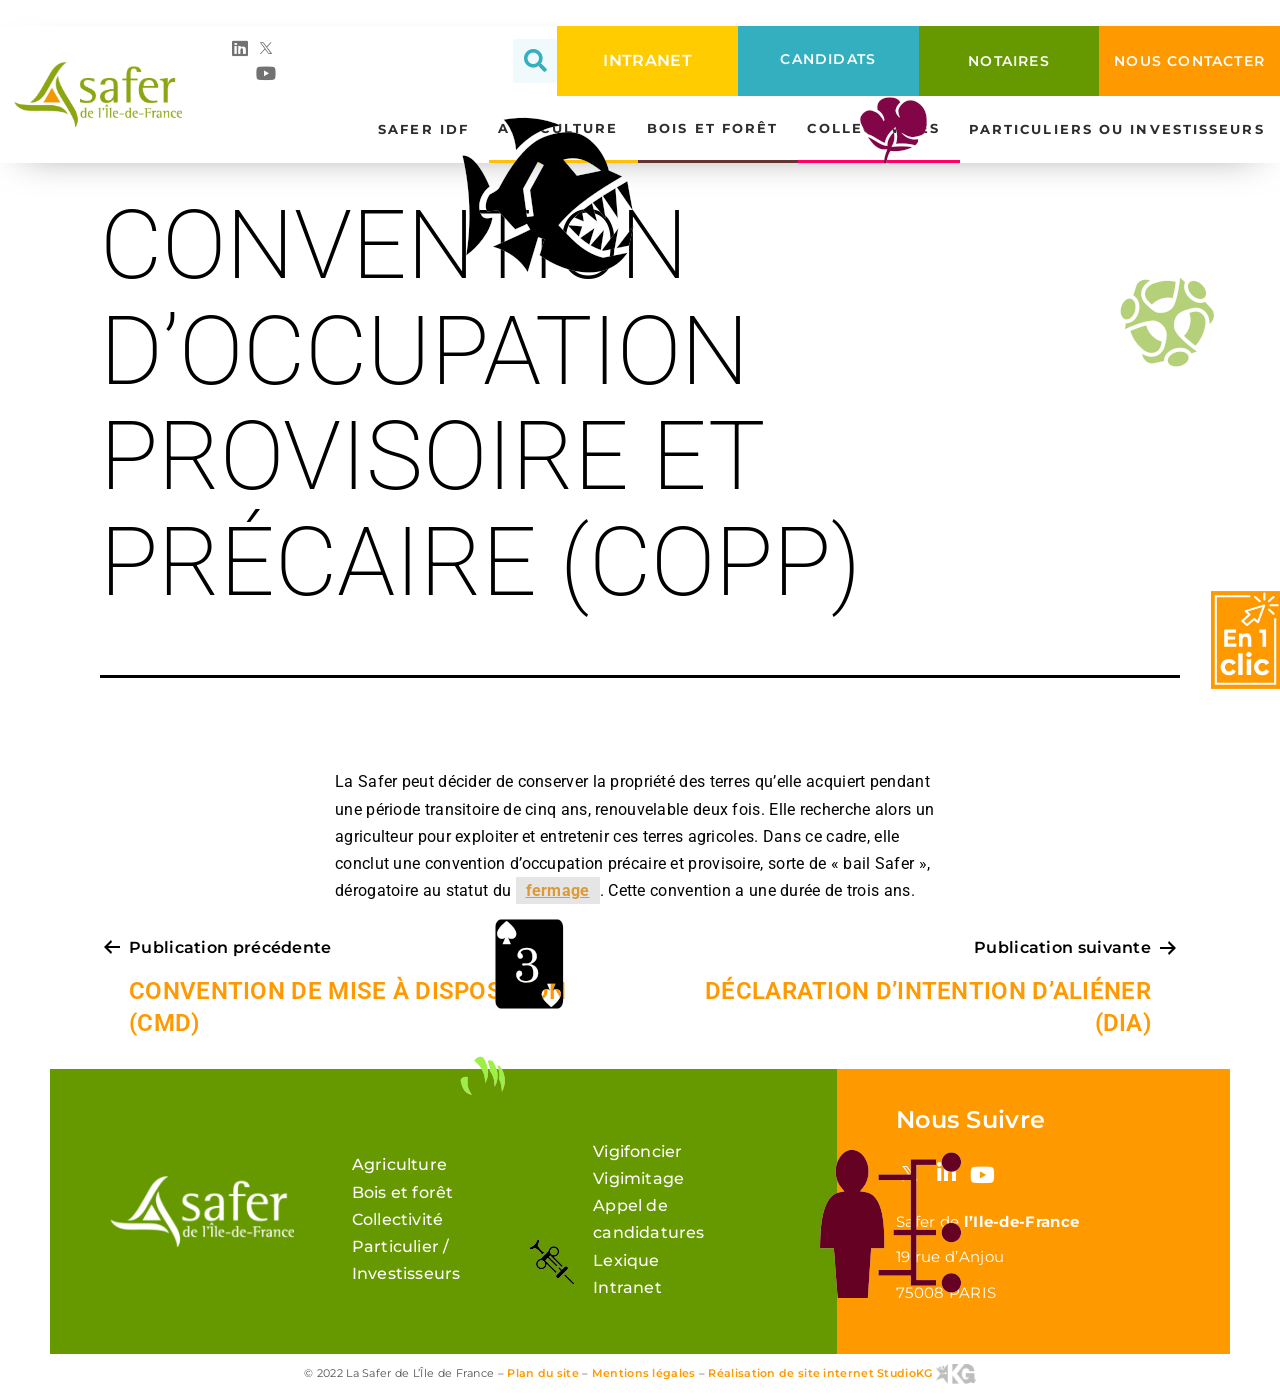 The width and height of the screenshot is (1280, 1400). What do you see at coordinates (548, 195) in the screenshot?
I see `indicates a dangerous creature or hazard in a game` at bounding box center [548, 195].